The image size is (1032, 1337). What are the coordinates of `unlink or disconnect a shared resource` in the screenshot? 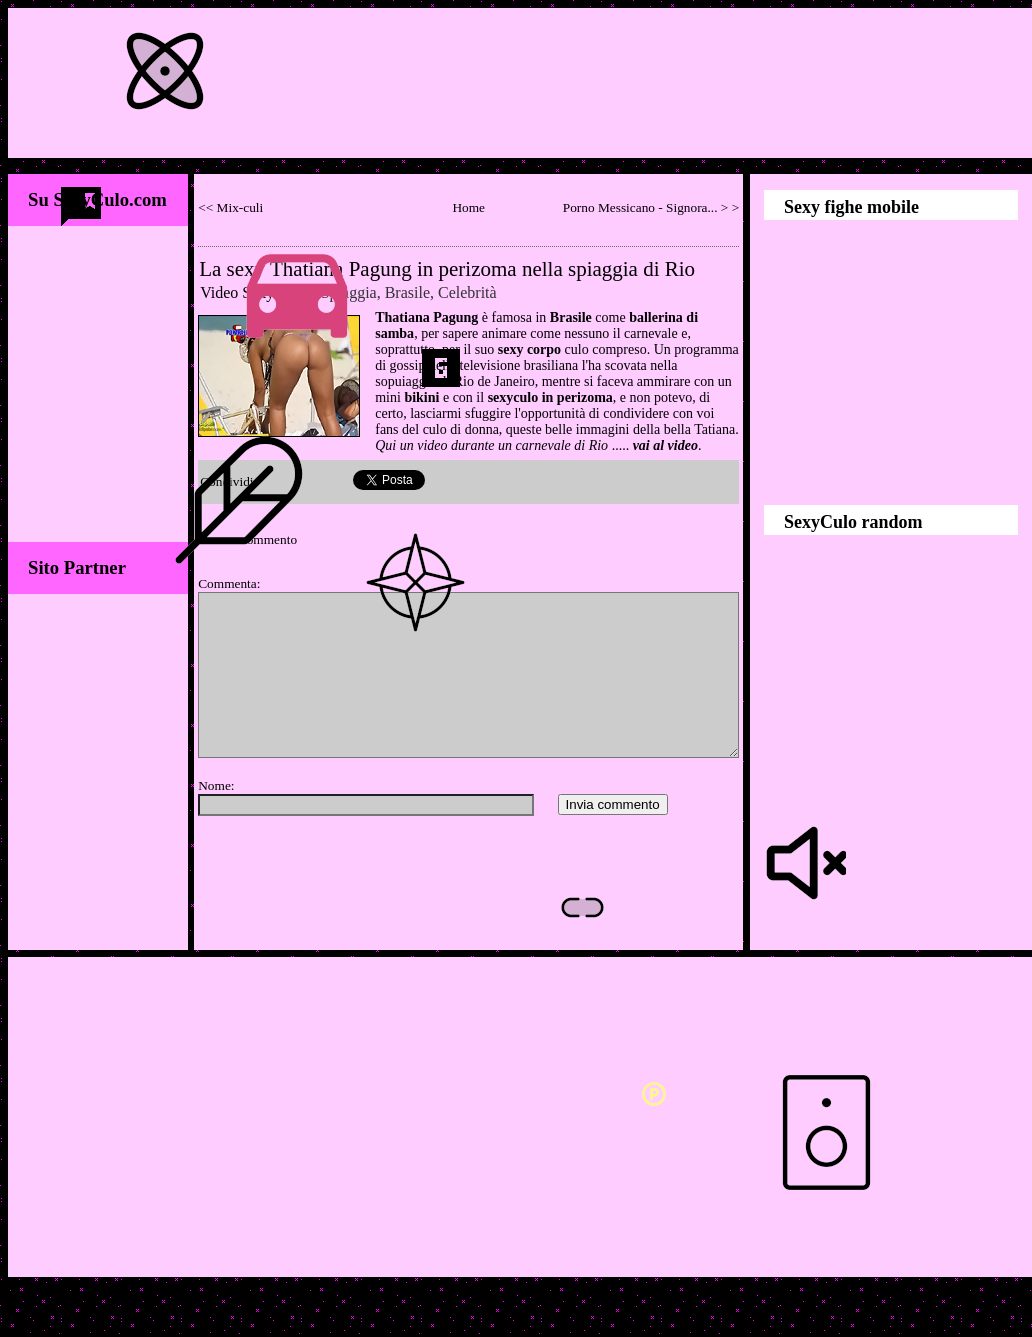 It's located at (582, 907).